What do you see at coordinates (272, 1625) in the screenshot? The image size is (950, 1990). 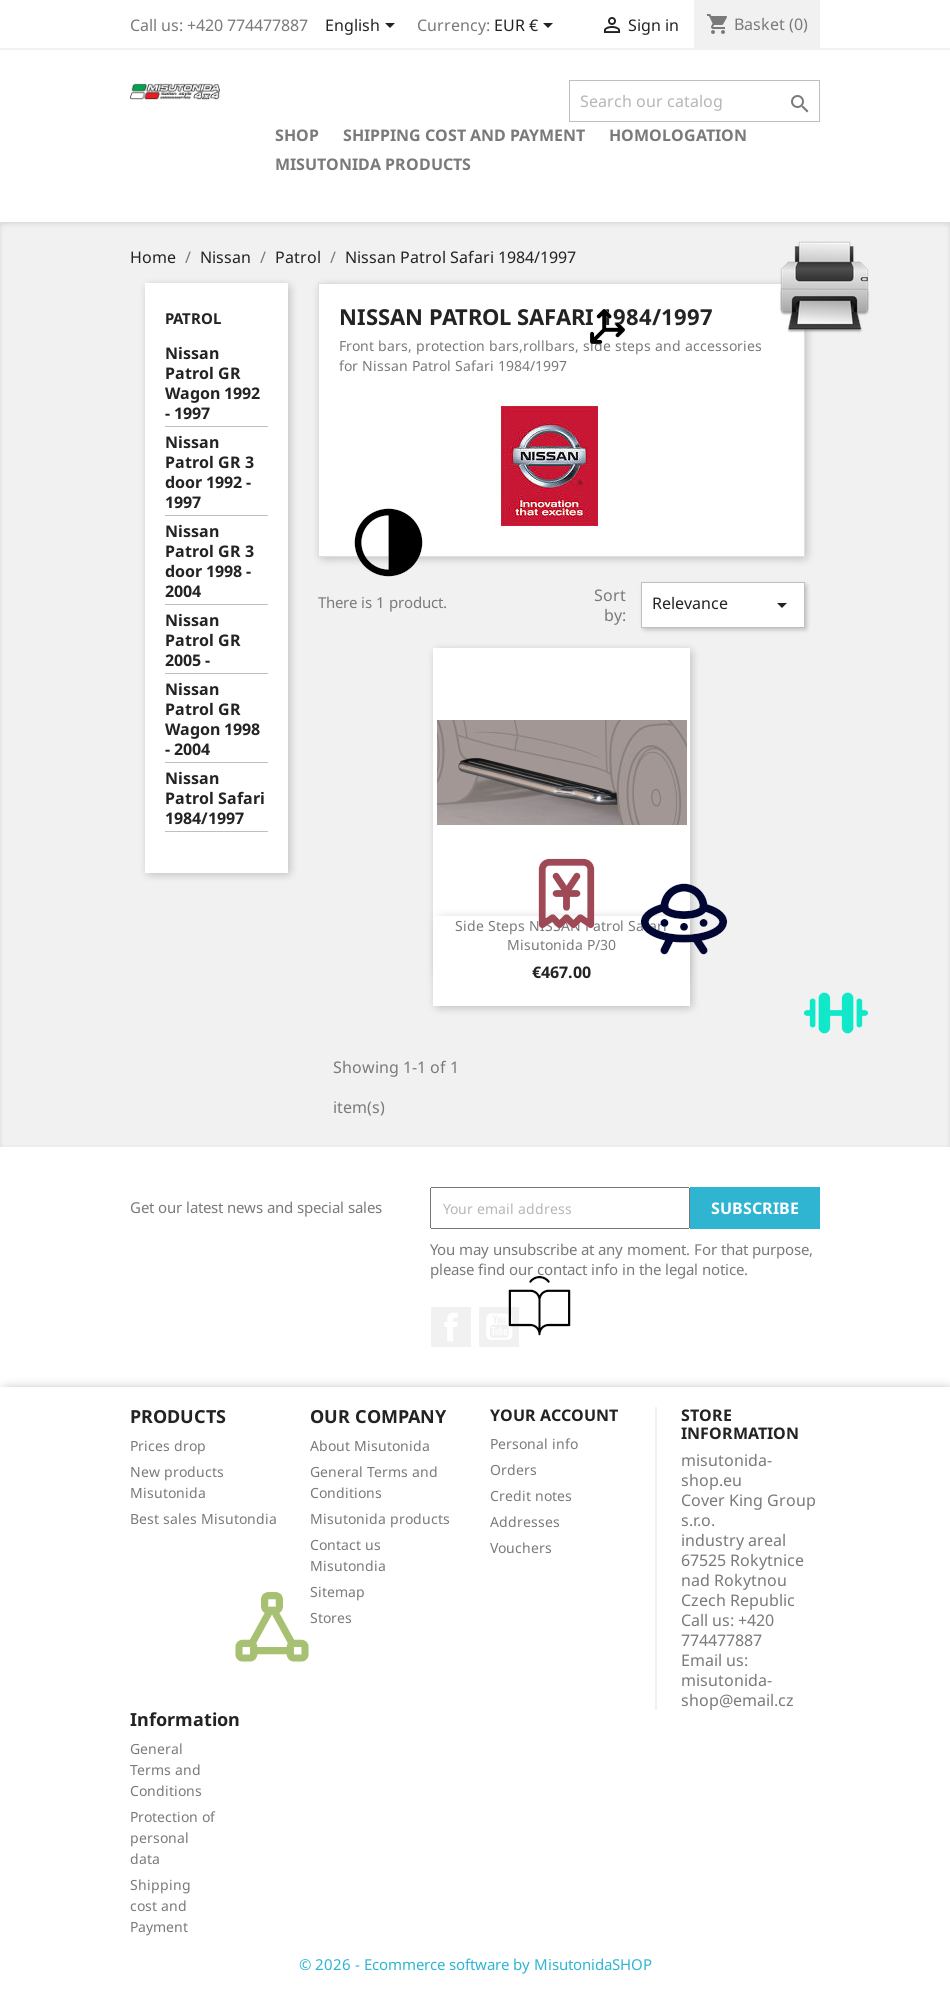 I see `create a triangle shape in vector editing mode` at bounding box center [272, 1625].